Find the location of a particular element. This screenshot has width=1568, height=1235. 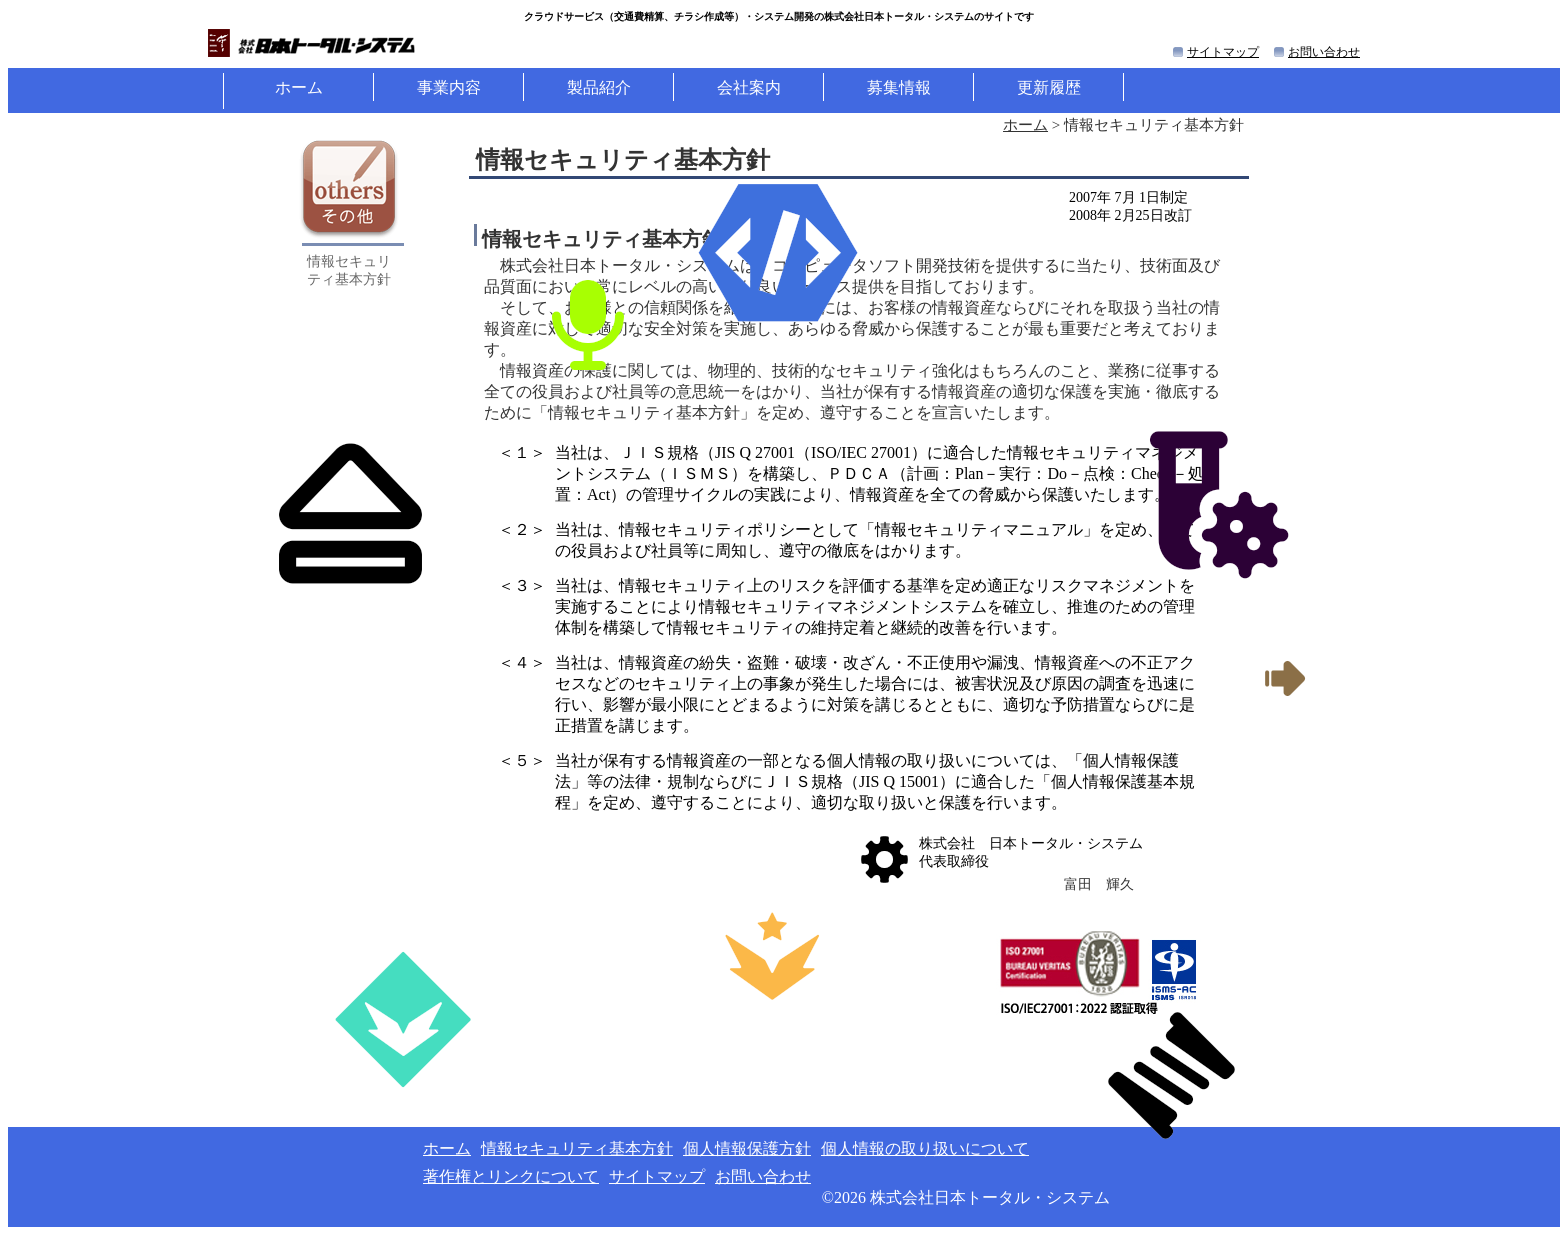

indicates an early verified bot developer badge on discord is located at coordinates (778, 253).